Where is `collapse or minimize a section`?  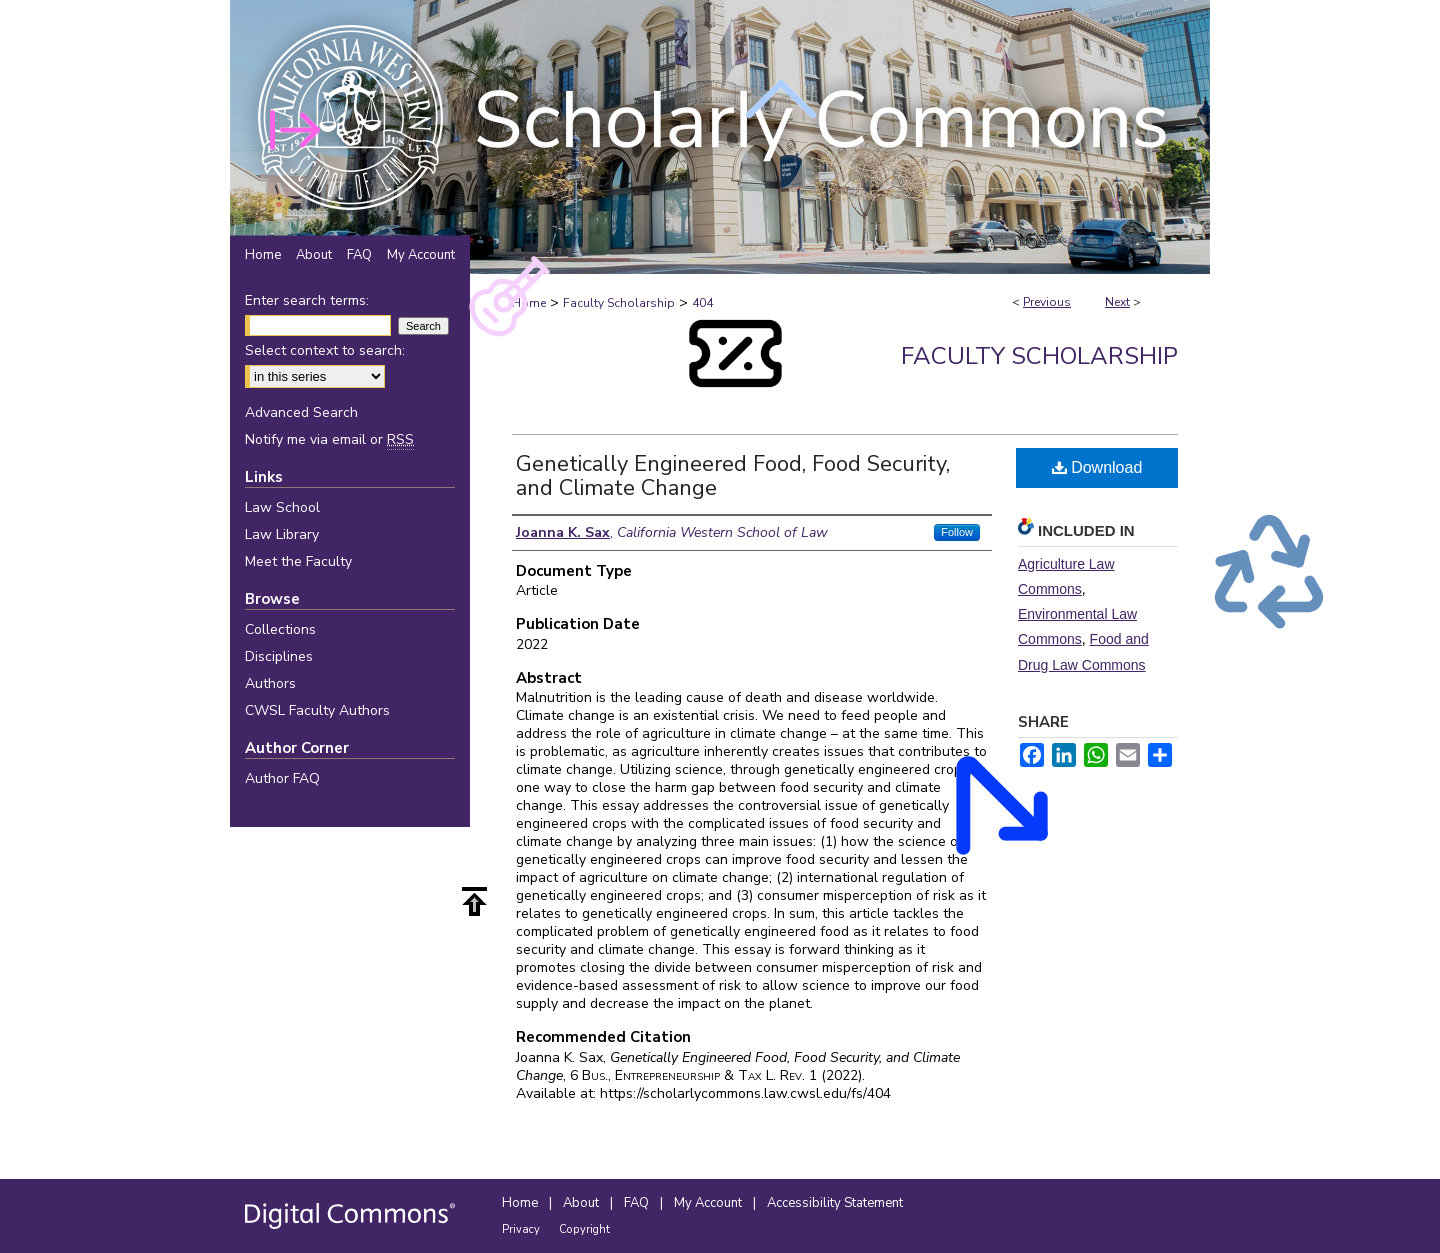
collapse or minimize a section is located at coordinates (781, 99).